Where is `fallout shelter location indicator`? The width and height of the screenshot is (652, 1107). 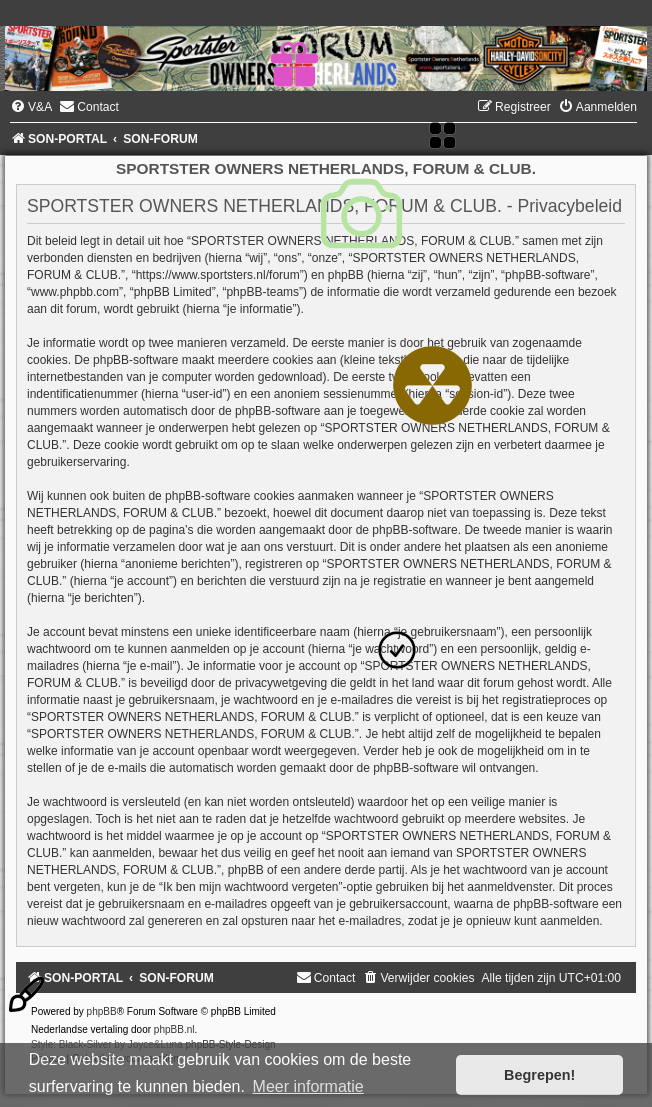 fallout shelter location indicator is located at coordinates (432, 385).